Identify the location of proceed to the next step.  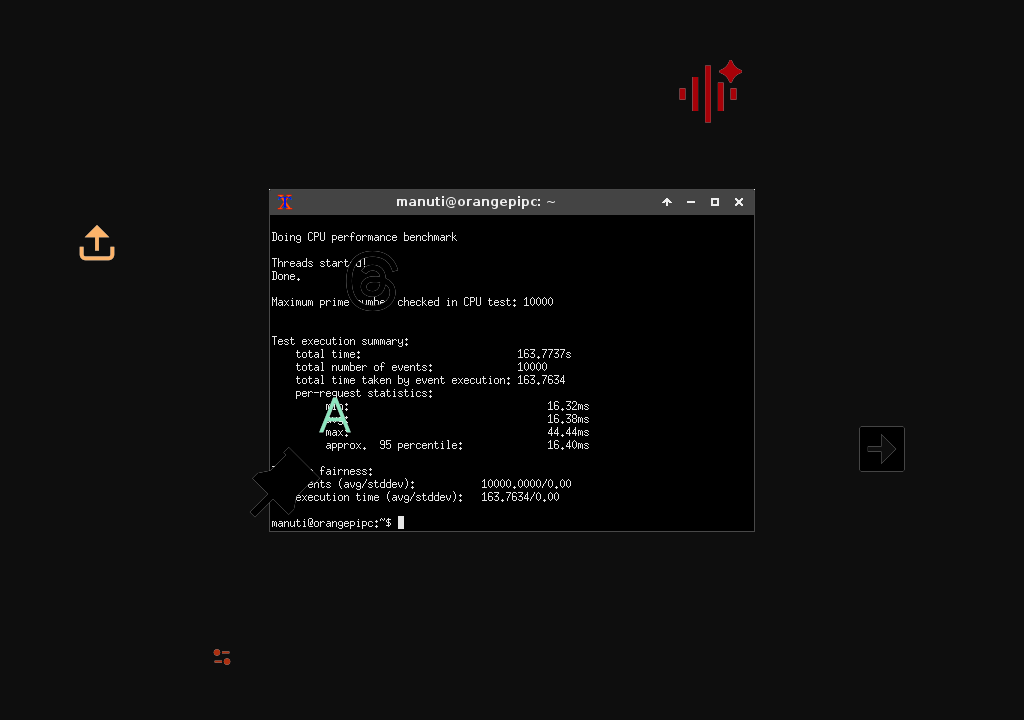
(882, 449).